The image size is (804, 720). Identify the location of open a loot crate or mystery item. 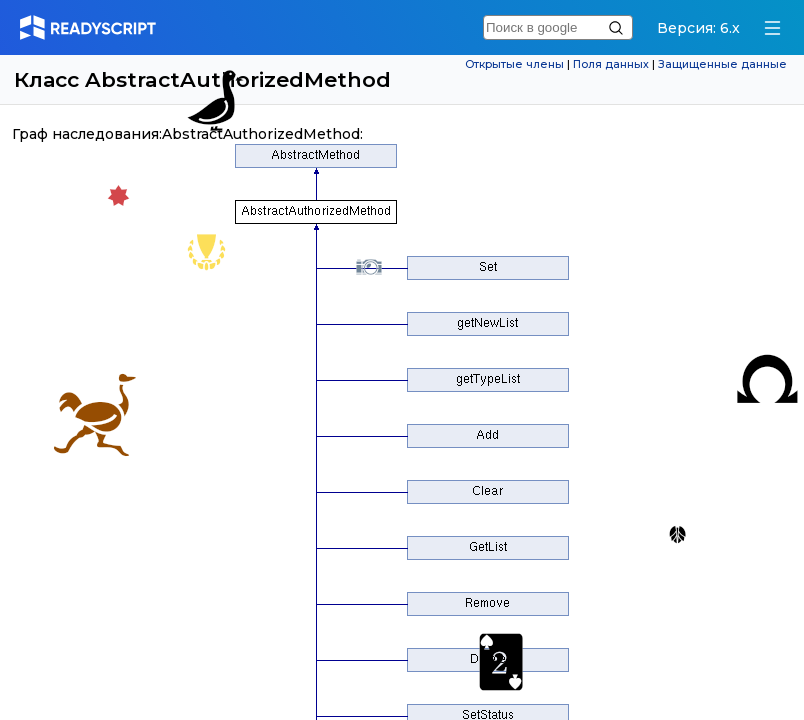
(677, 534).